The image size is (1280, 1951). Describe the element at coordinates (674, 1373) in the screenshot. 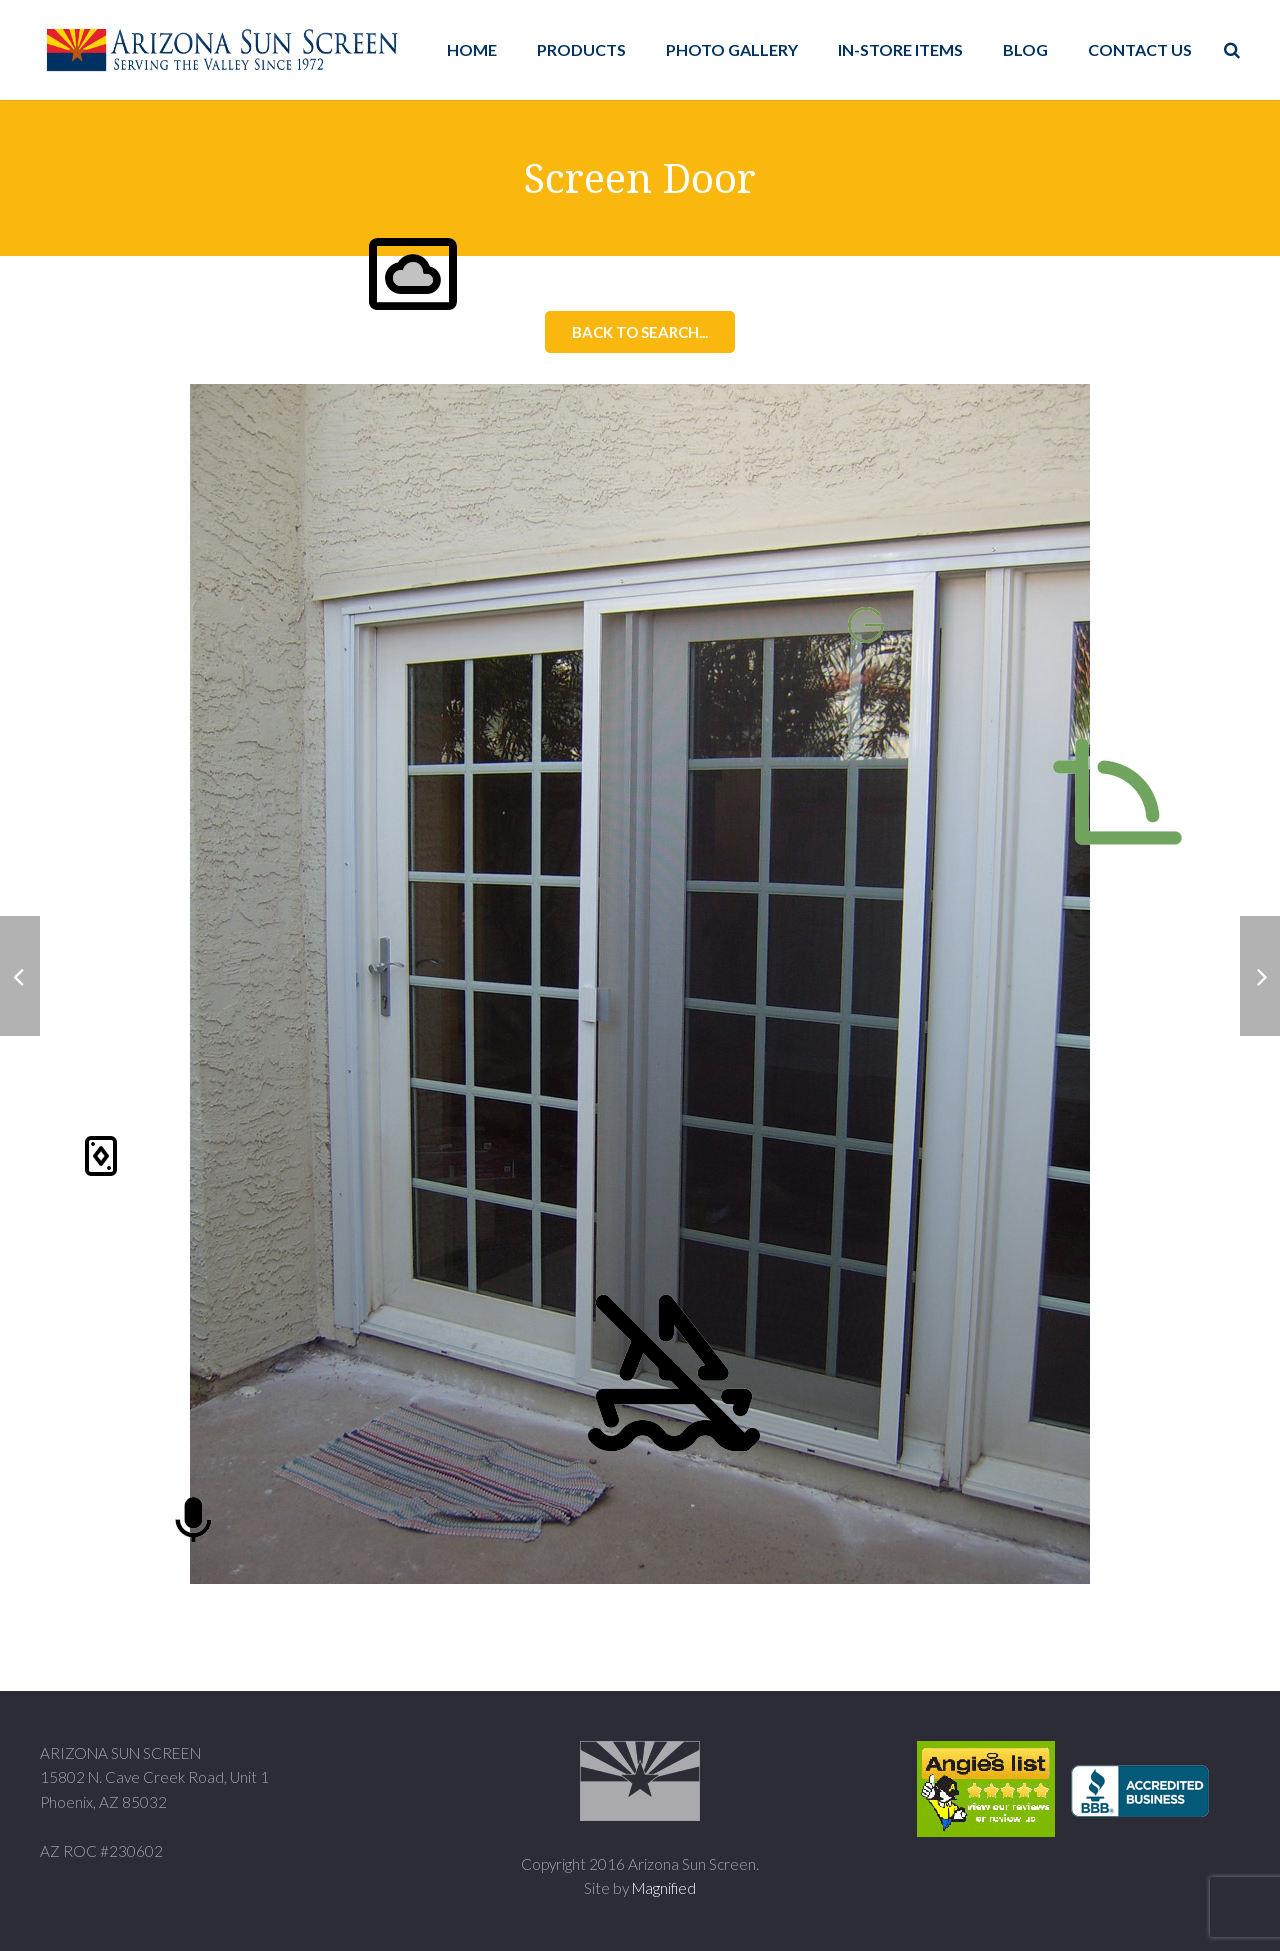

I see `sailing or boating unavailable` at that location.